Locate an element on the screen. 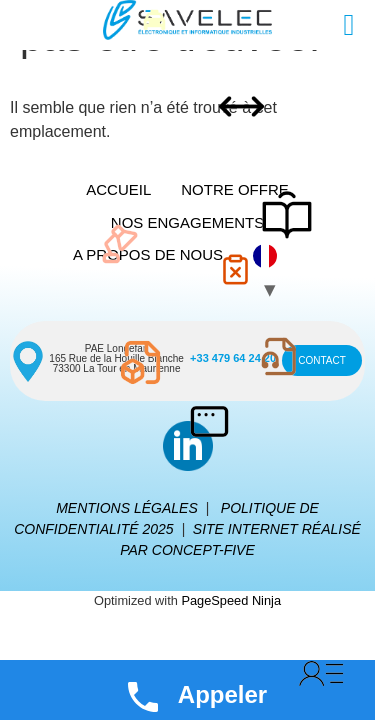  clear clipboard contents is located at coordinates (235, 269).